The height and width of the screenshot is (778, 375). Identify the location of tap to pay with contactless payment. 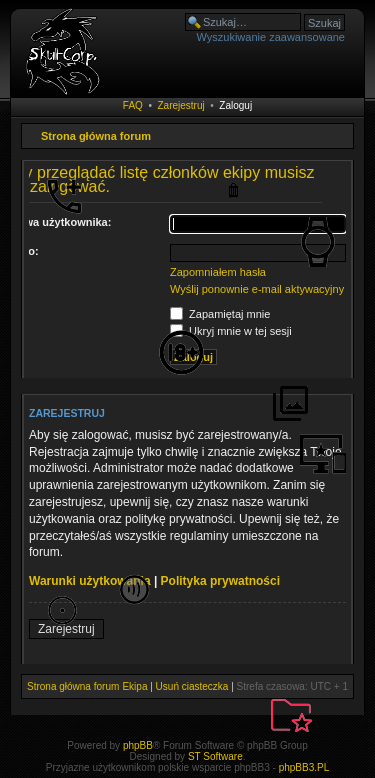
(134, 589).